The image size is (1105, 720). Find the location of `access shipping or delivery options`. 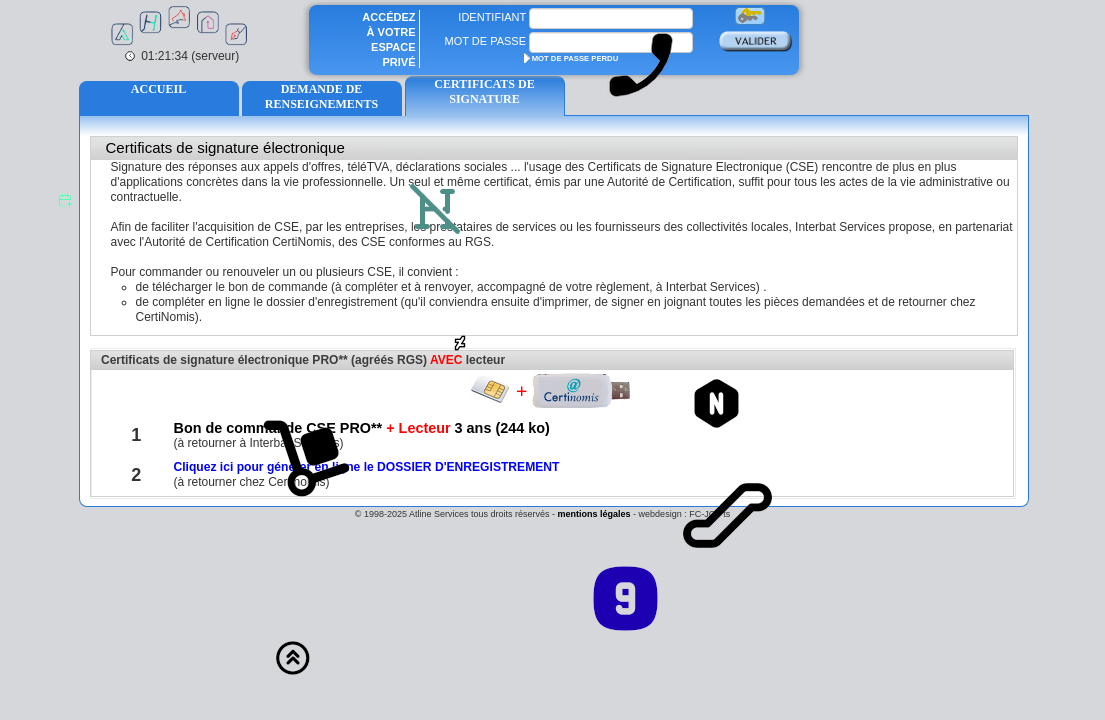

access shipping or delivery options is located at coordinates (306, 458).